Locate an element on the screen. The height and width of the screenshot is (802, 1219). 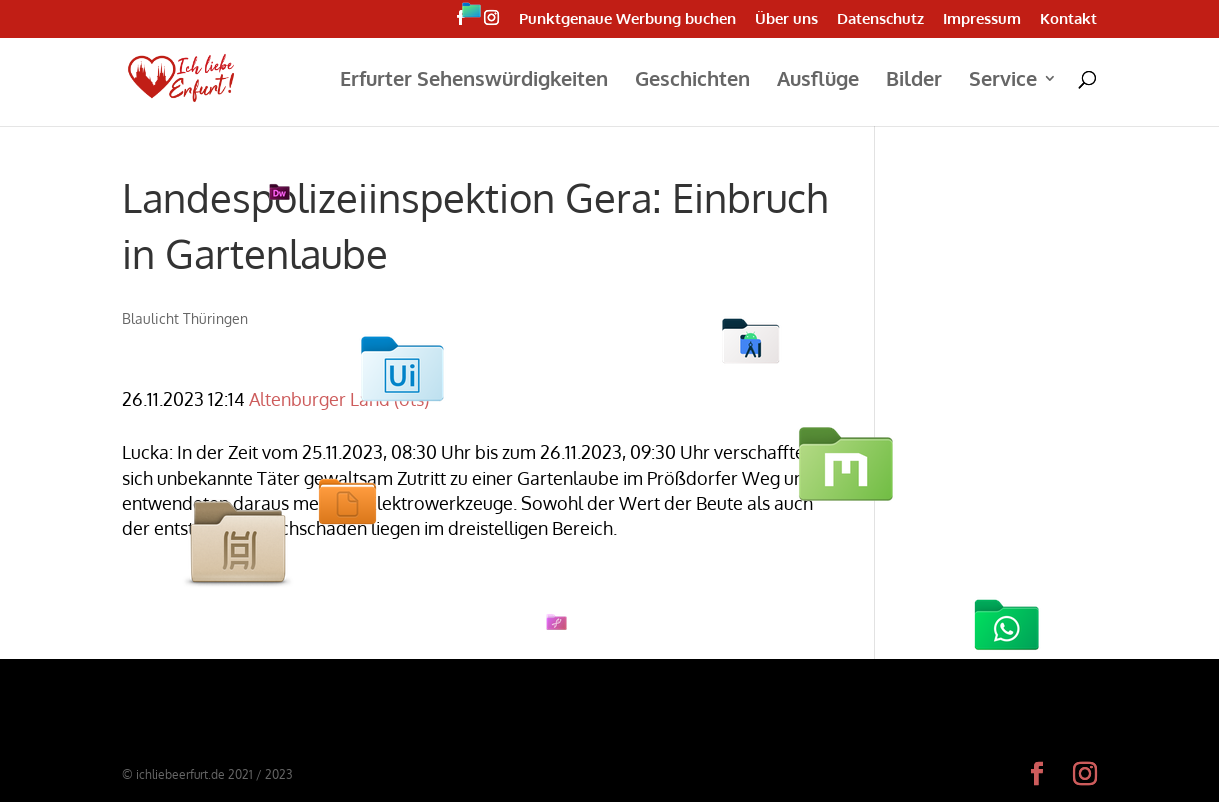
open the color gradient settings folder is located at coordinates (471, 10).